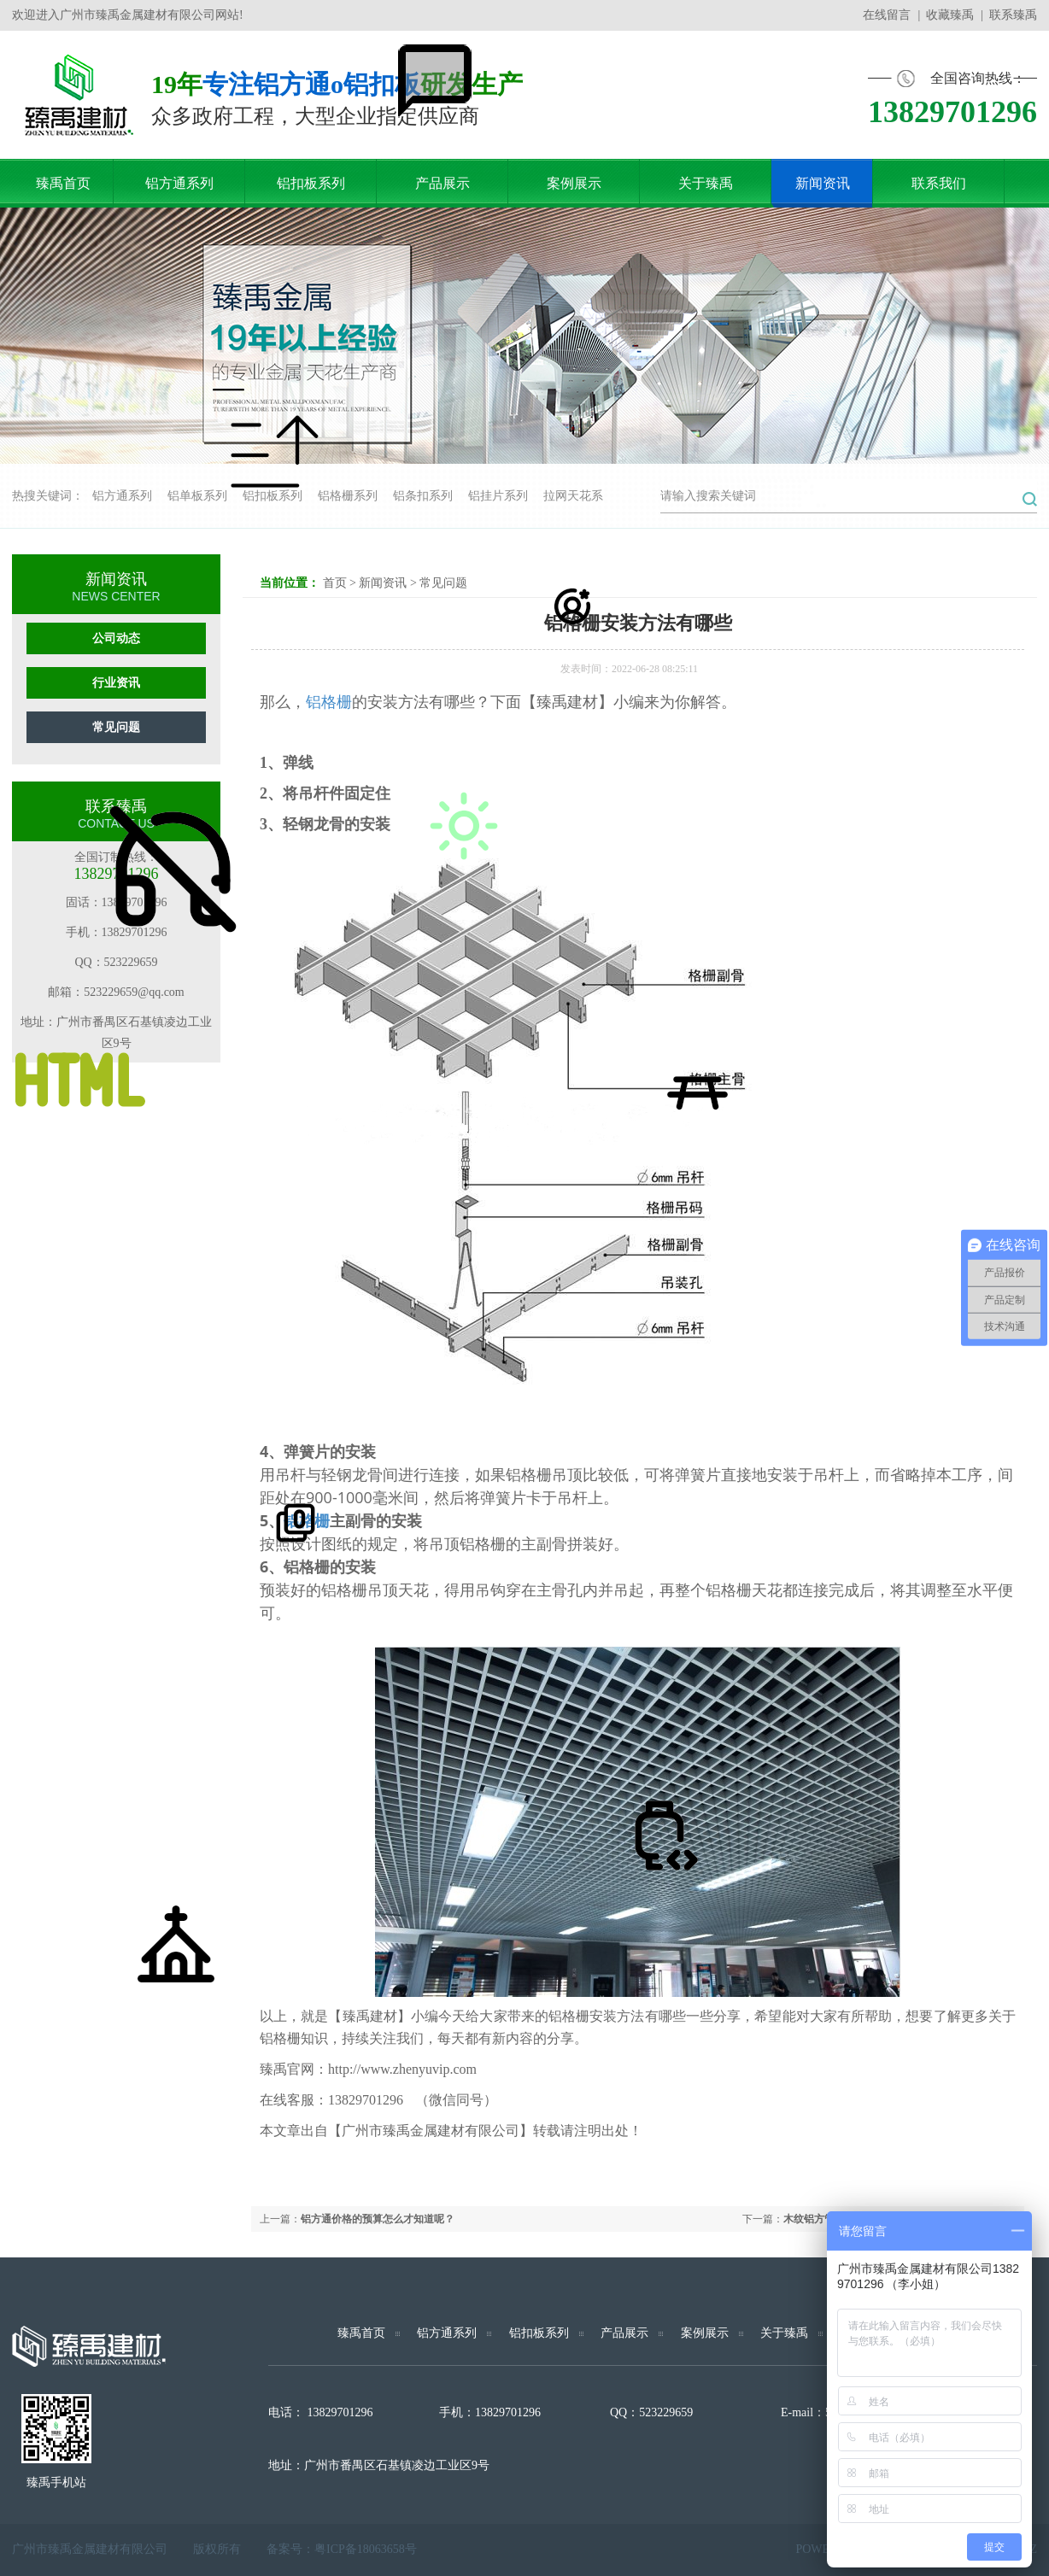 This screenshot has height=2576, width=1049. Describe the element at coordinates (659, 1835) in the screenshot. I see `access developer tools for smartwatch` at that location.